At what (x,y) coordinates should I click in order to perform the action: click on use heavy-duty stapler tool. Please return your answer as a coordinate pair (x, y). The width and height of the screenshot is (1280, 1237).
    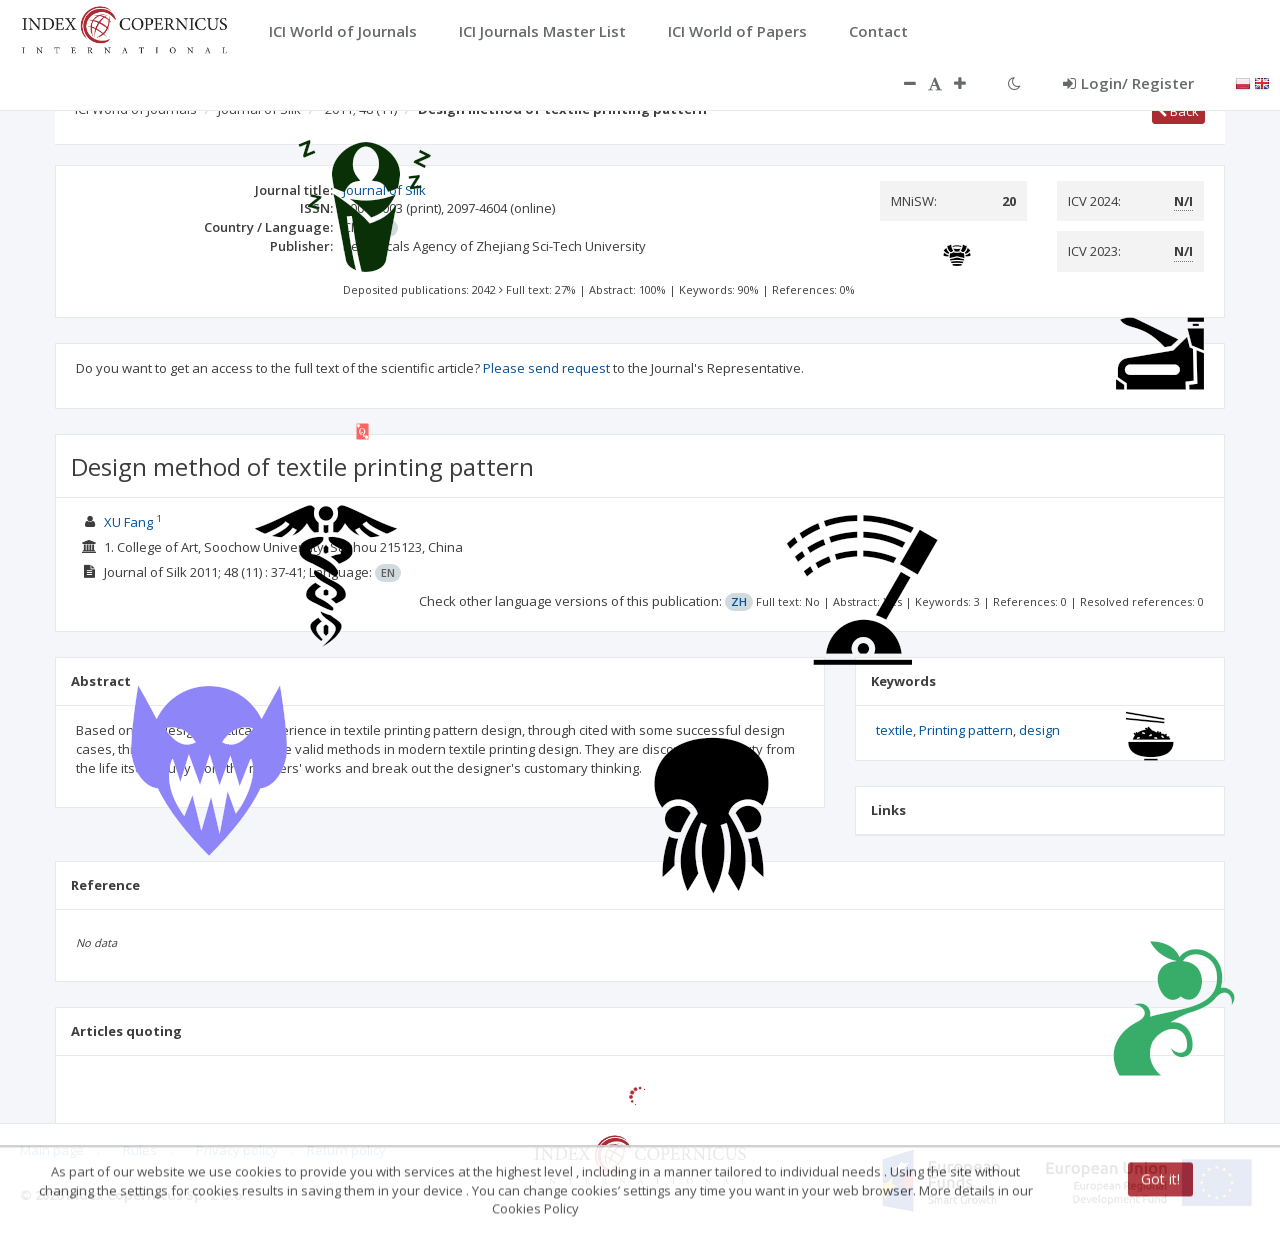
    Looking at the image, I should click on (1160, 352).